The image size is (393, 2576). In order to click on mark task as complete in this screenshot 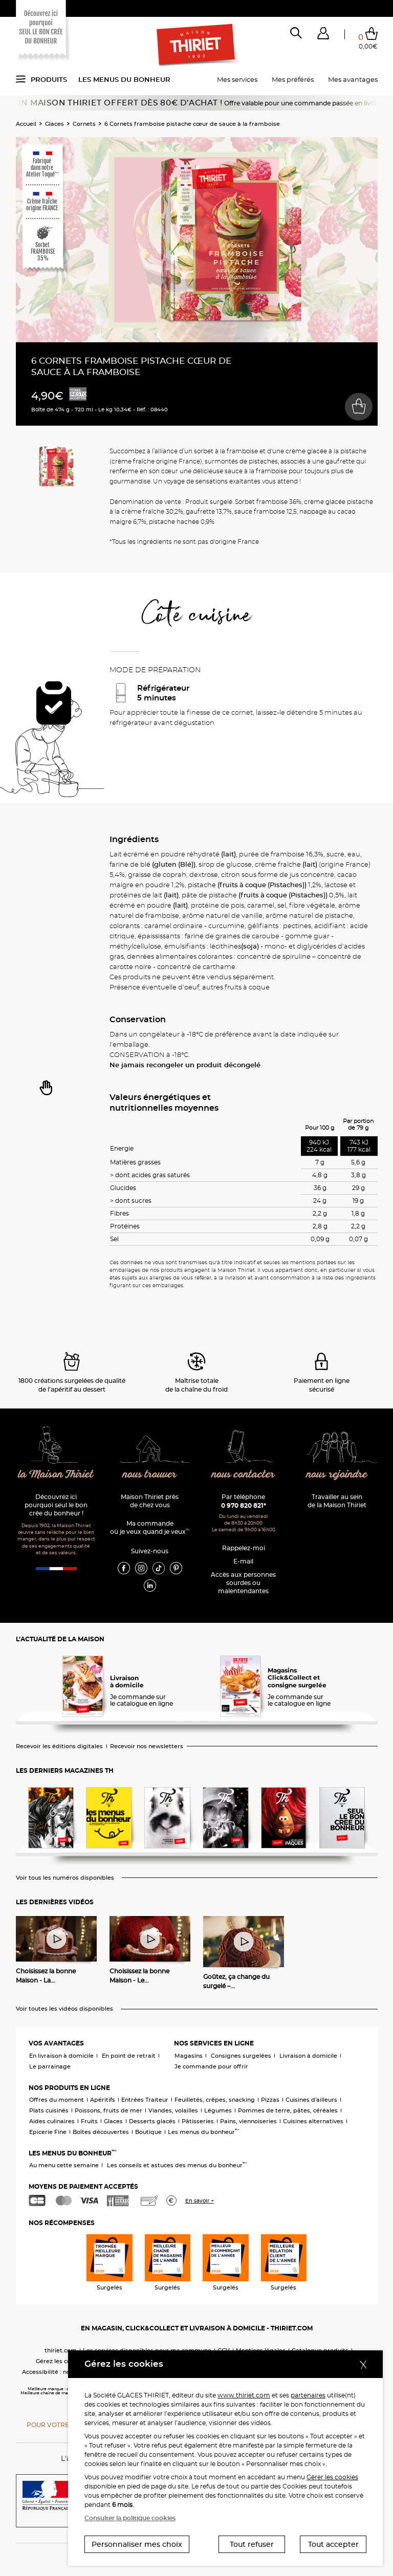, I will do `click(54, 703)`.